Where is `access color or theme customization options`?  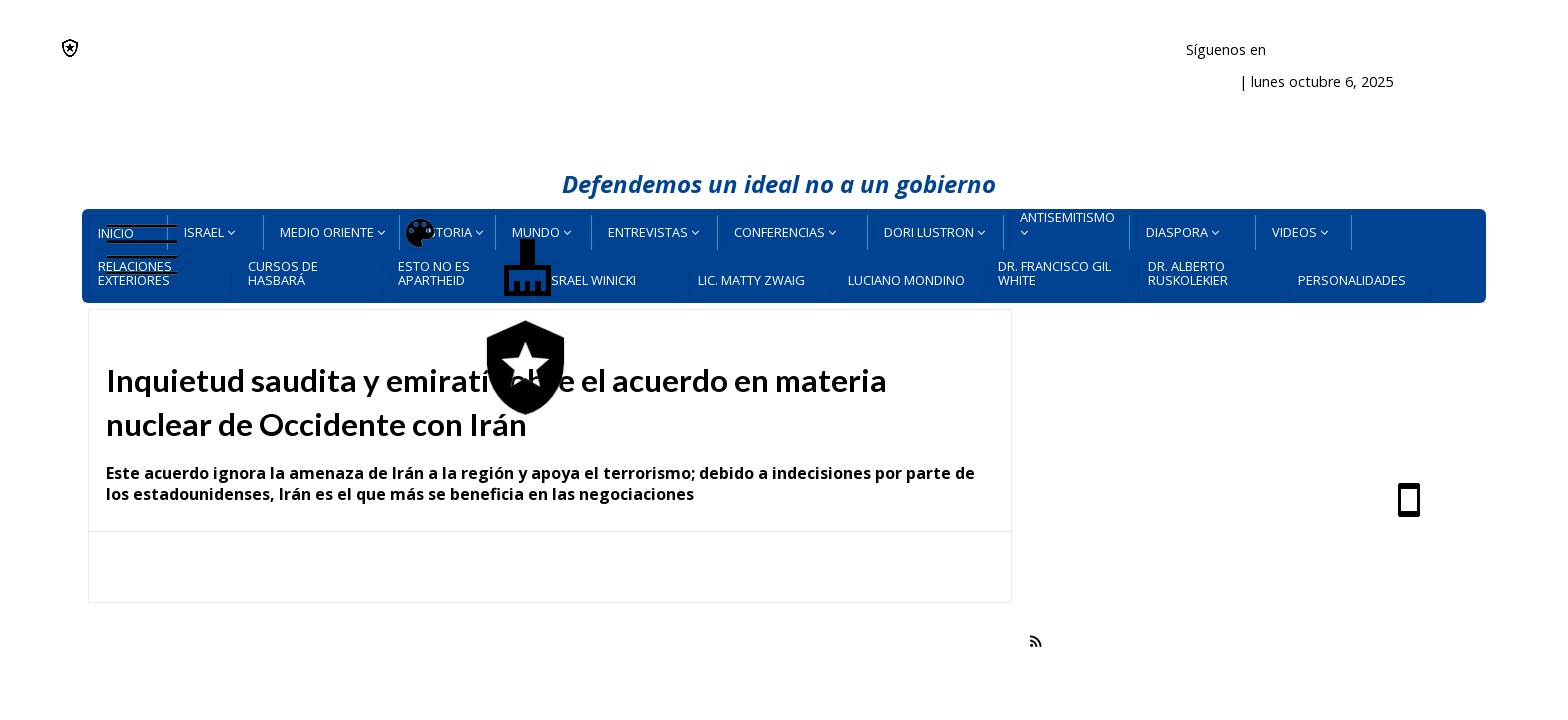
access color or theme customization options is located at coordinates (420, 233).